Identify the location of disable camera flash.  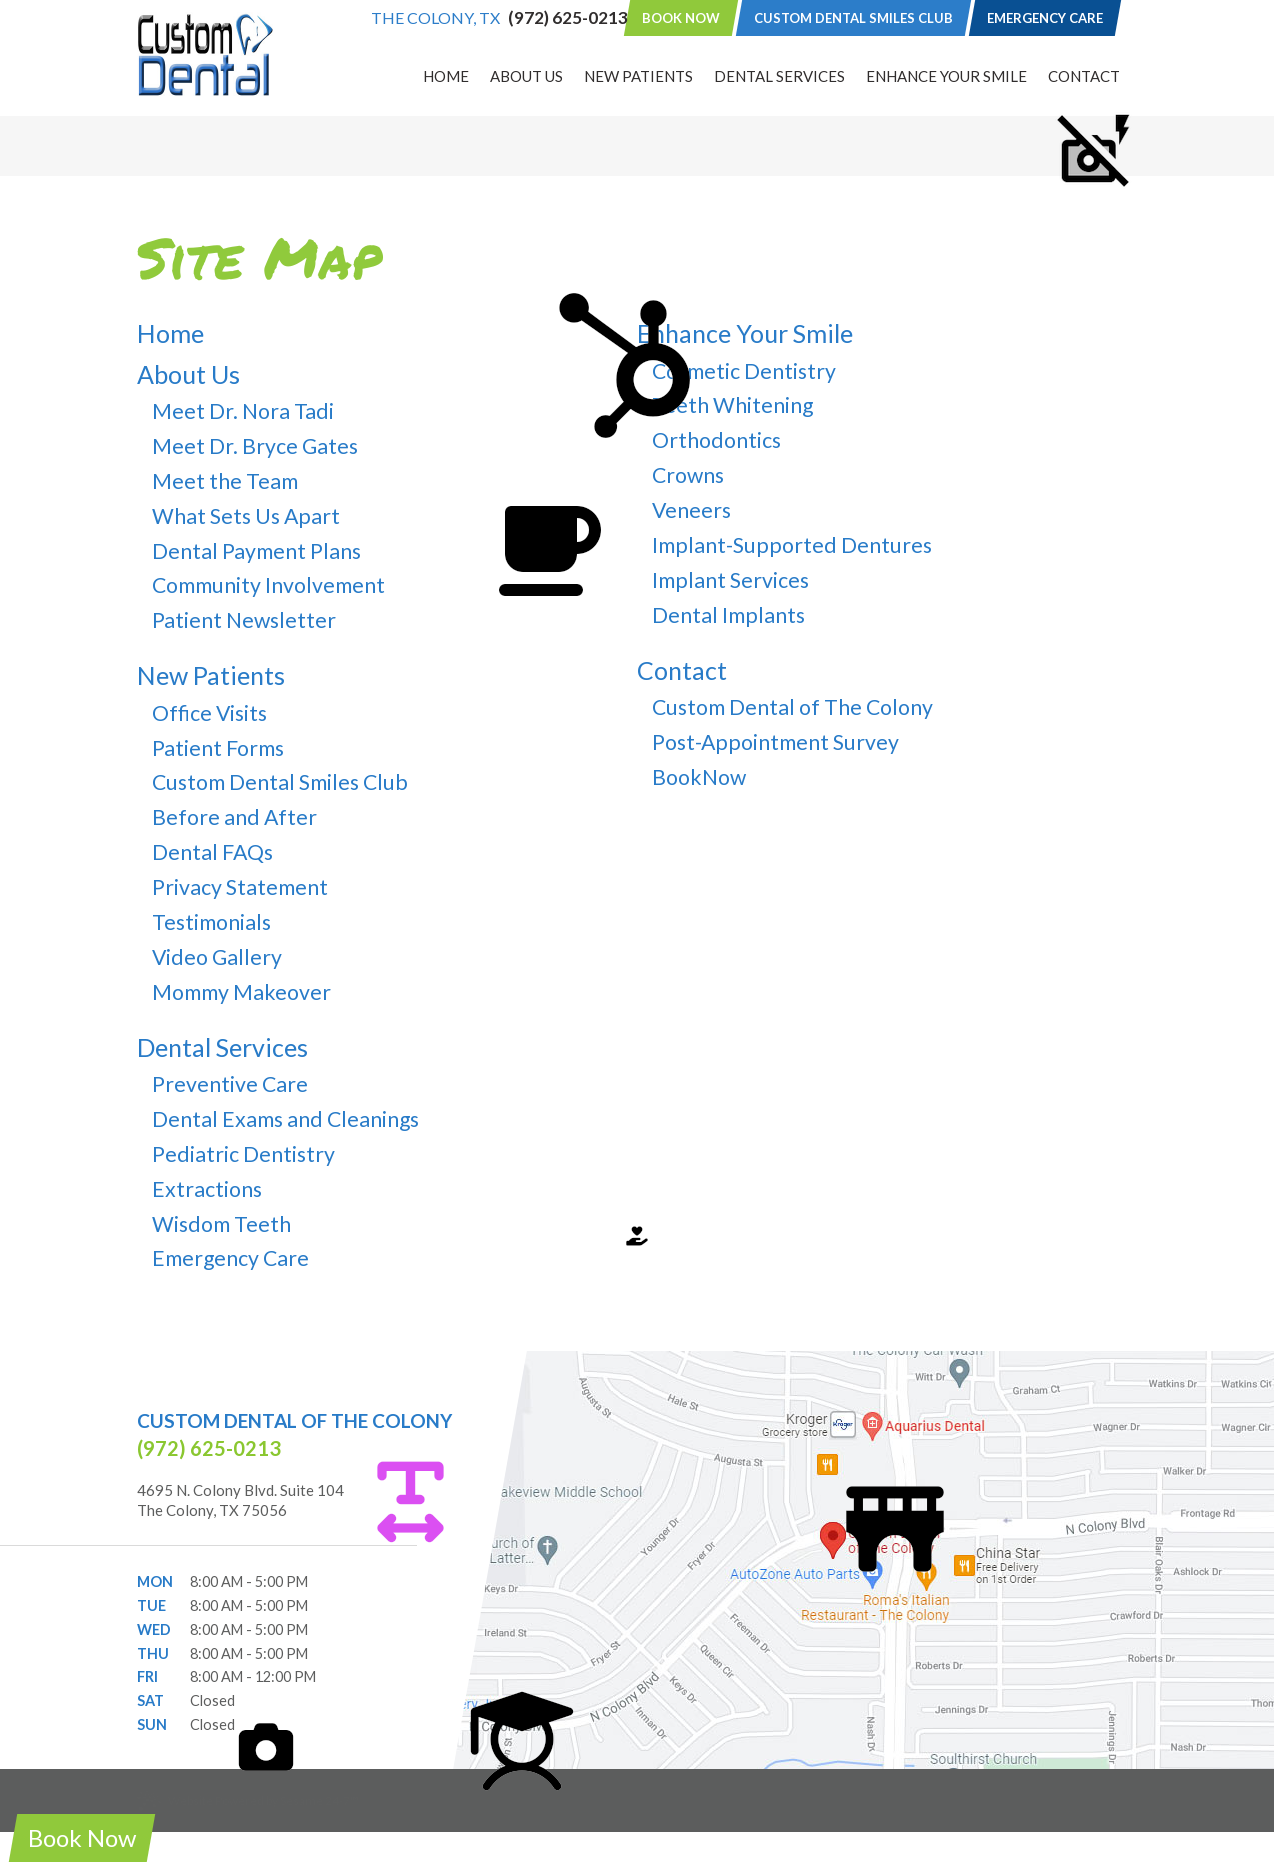
(1095, 148).